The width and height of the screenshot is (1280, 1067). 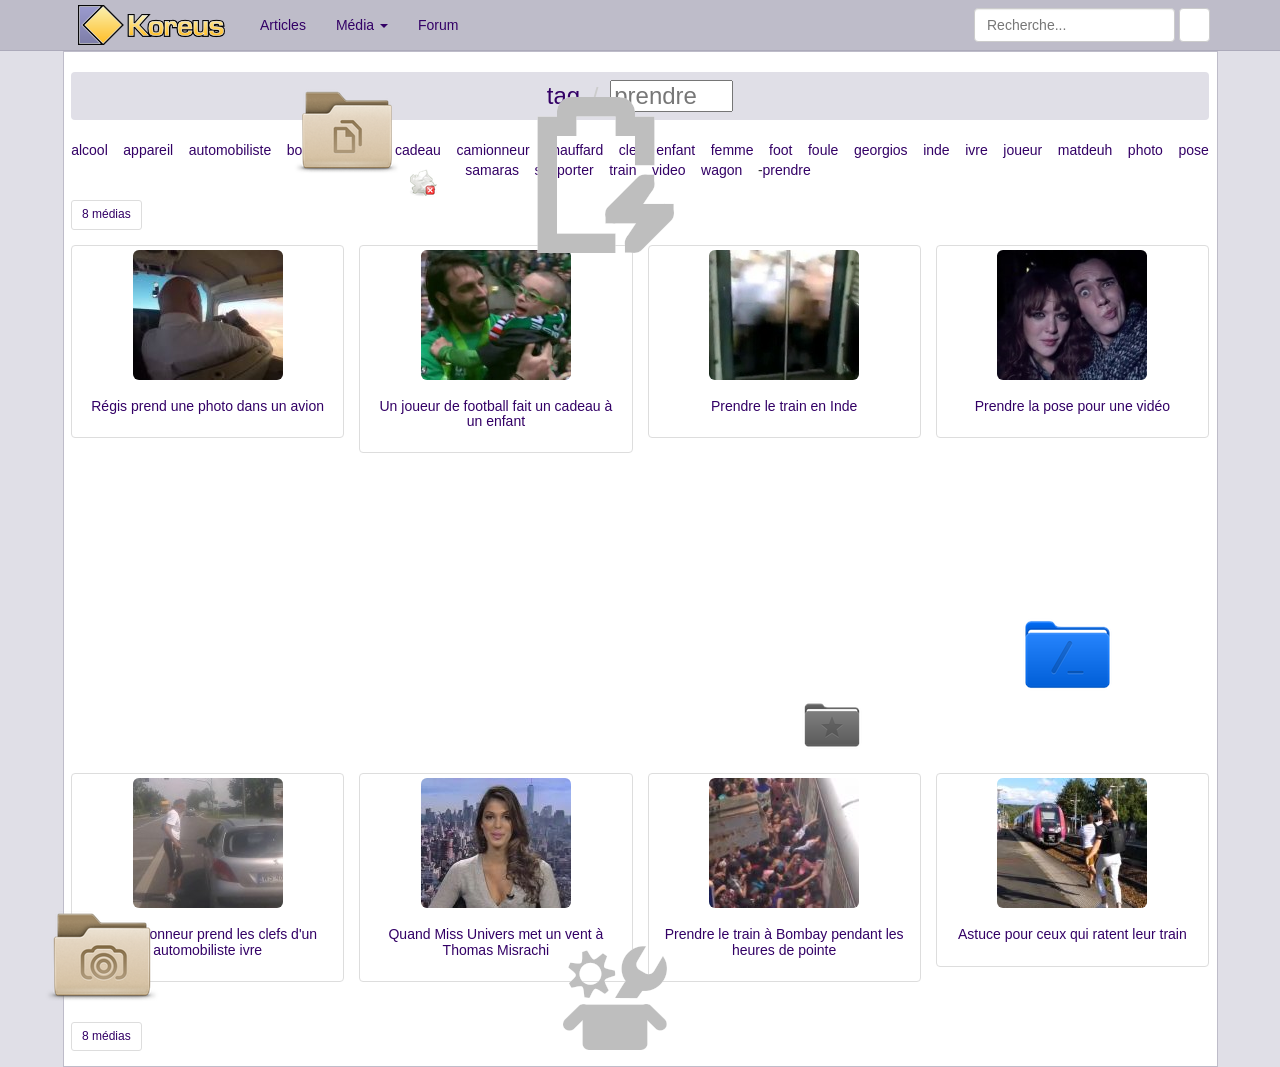 What do you see at coordinates (102, 960) in the screenshot?
I see `open your pictures folder` at bounding box center [102, 960].